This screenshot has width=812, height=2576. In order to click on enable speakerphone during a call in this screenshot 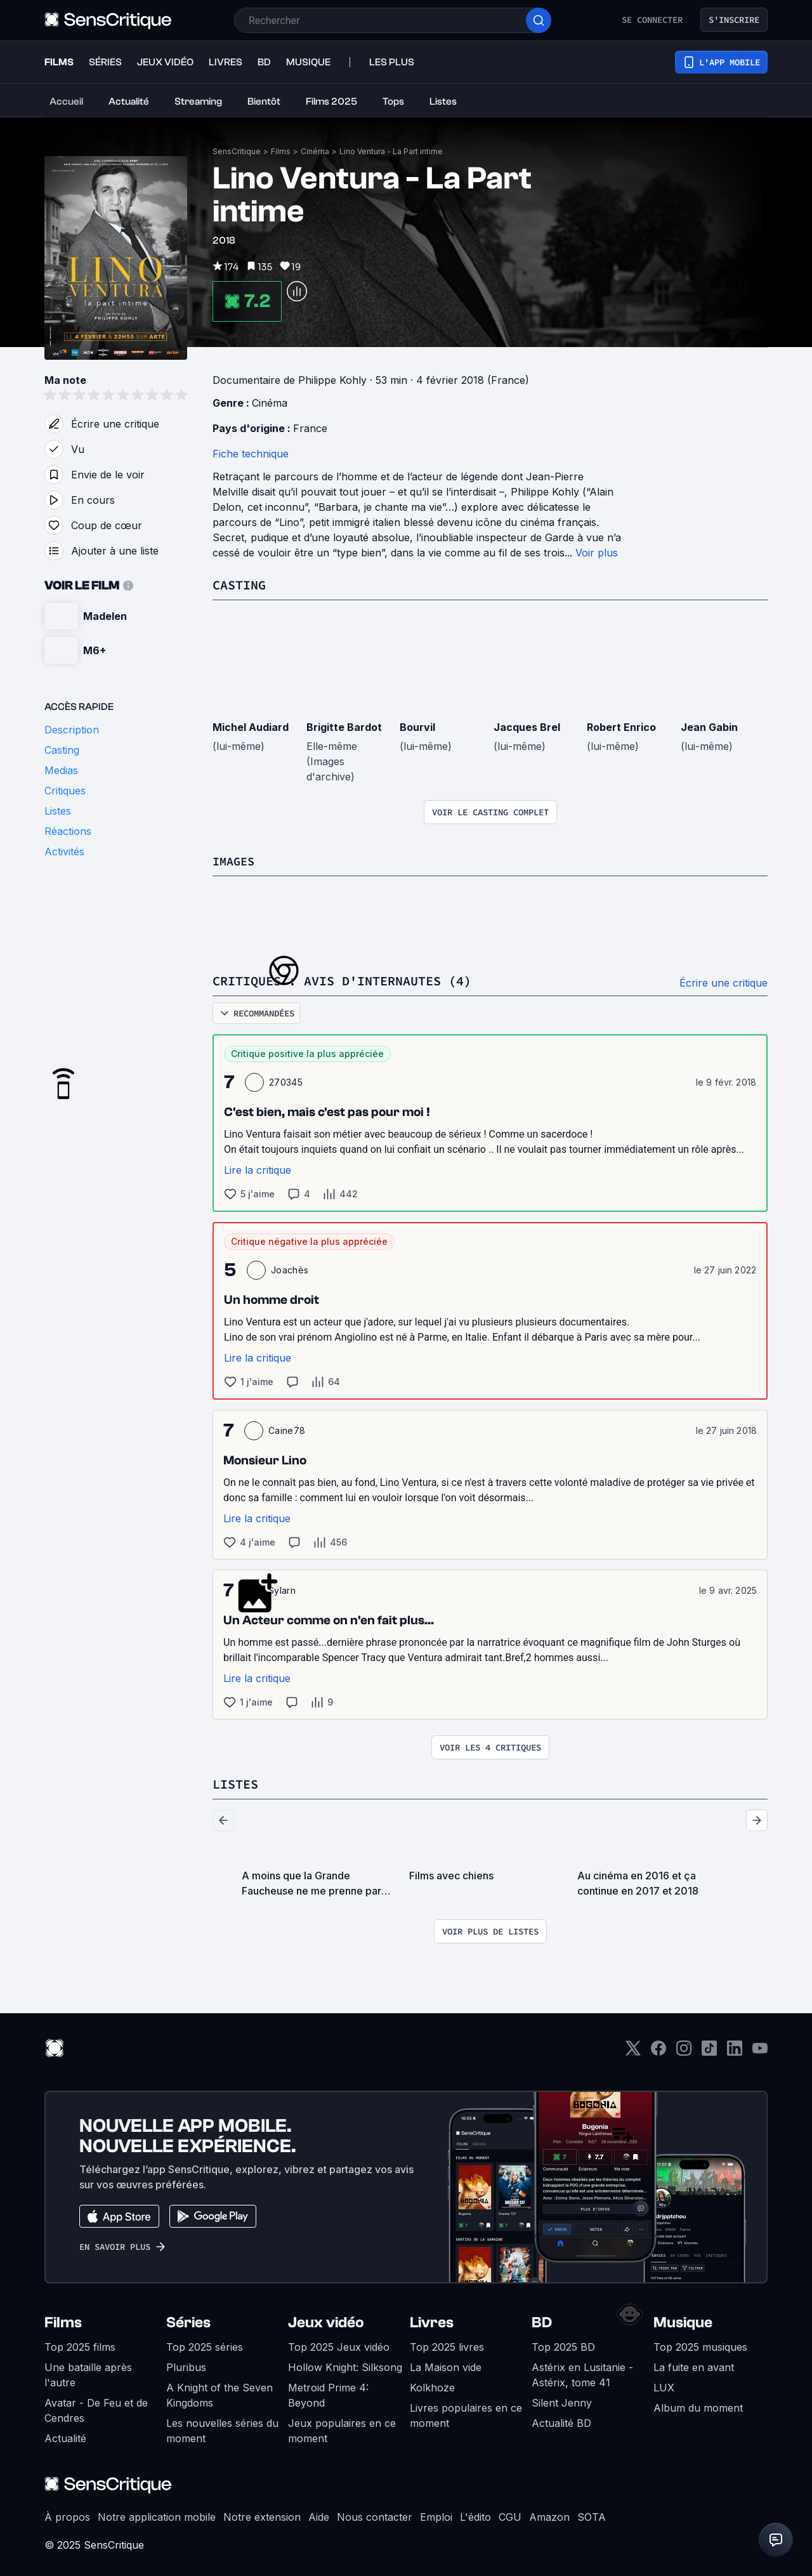, I will do `click(63, 1084)`.